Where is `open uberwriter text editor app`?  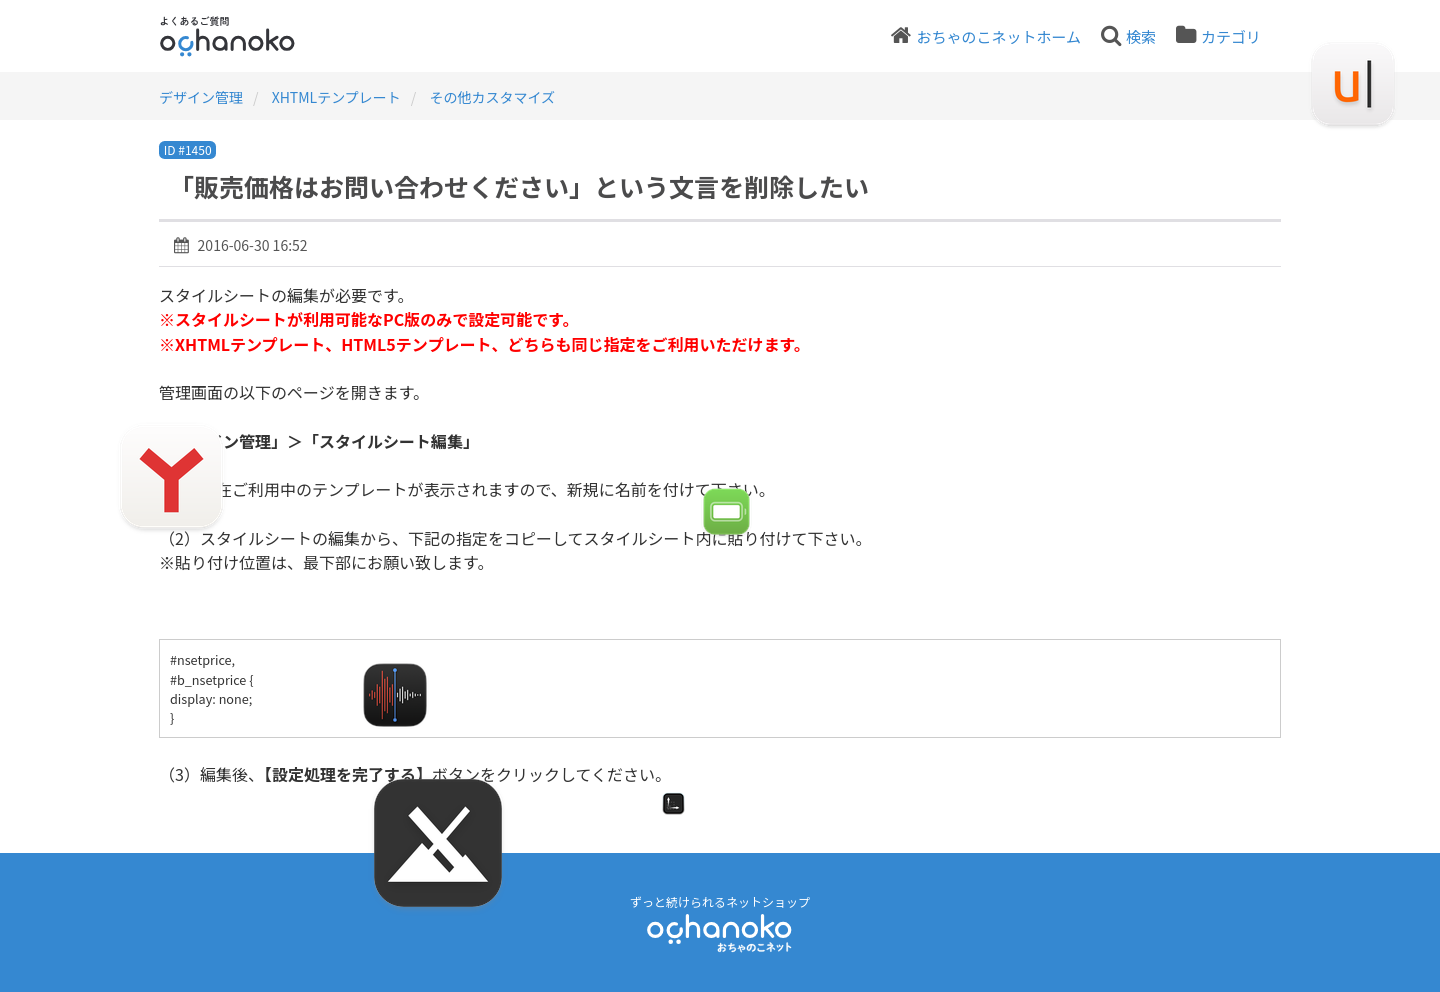
open uberwriter text editor app is located at coordinates (1353, 84).